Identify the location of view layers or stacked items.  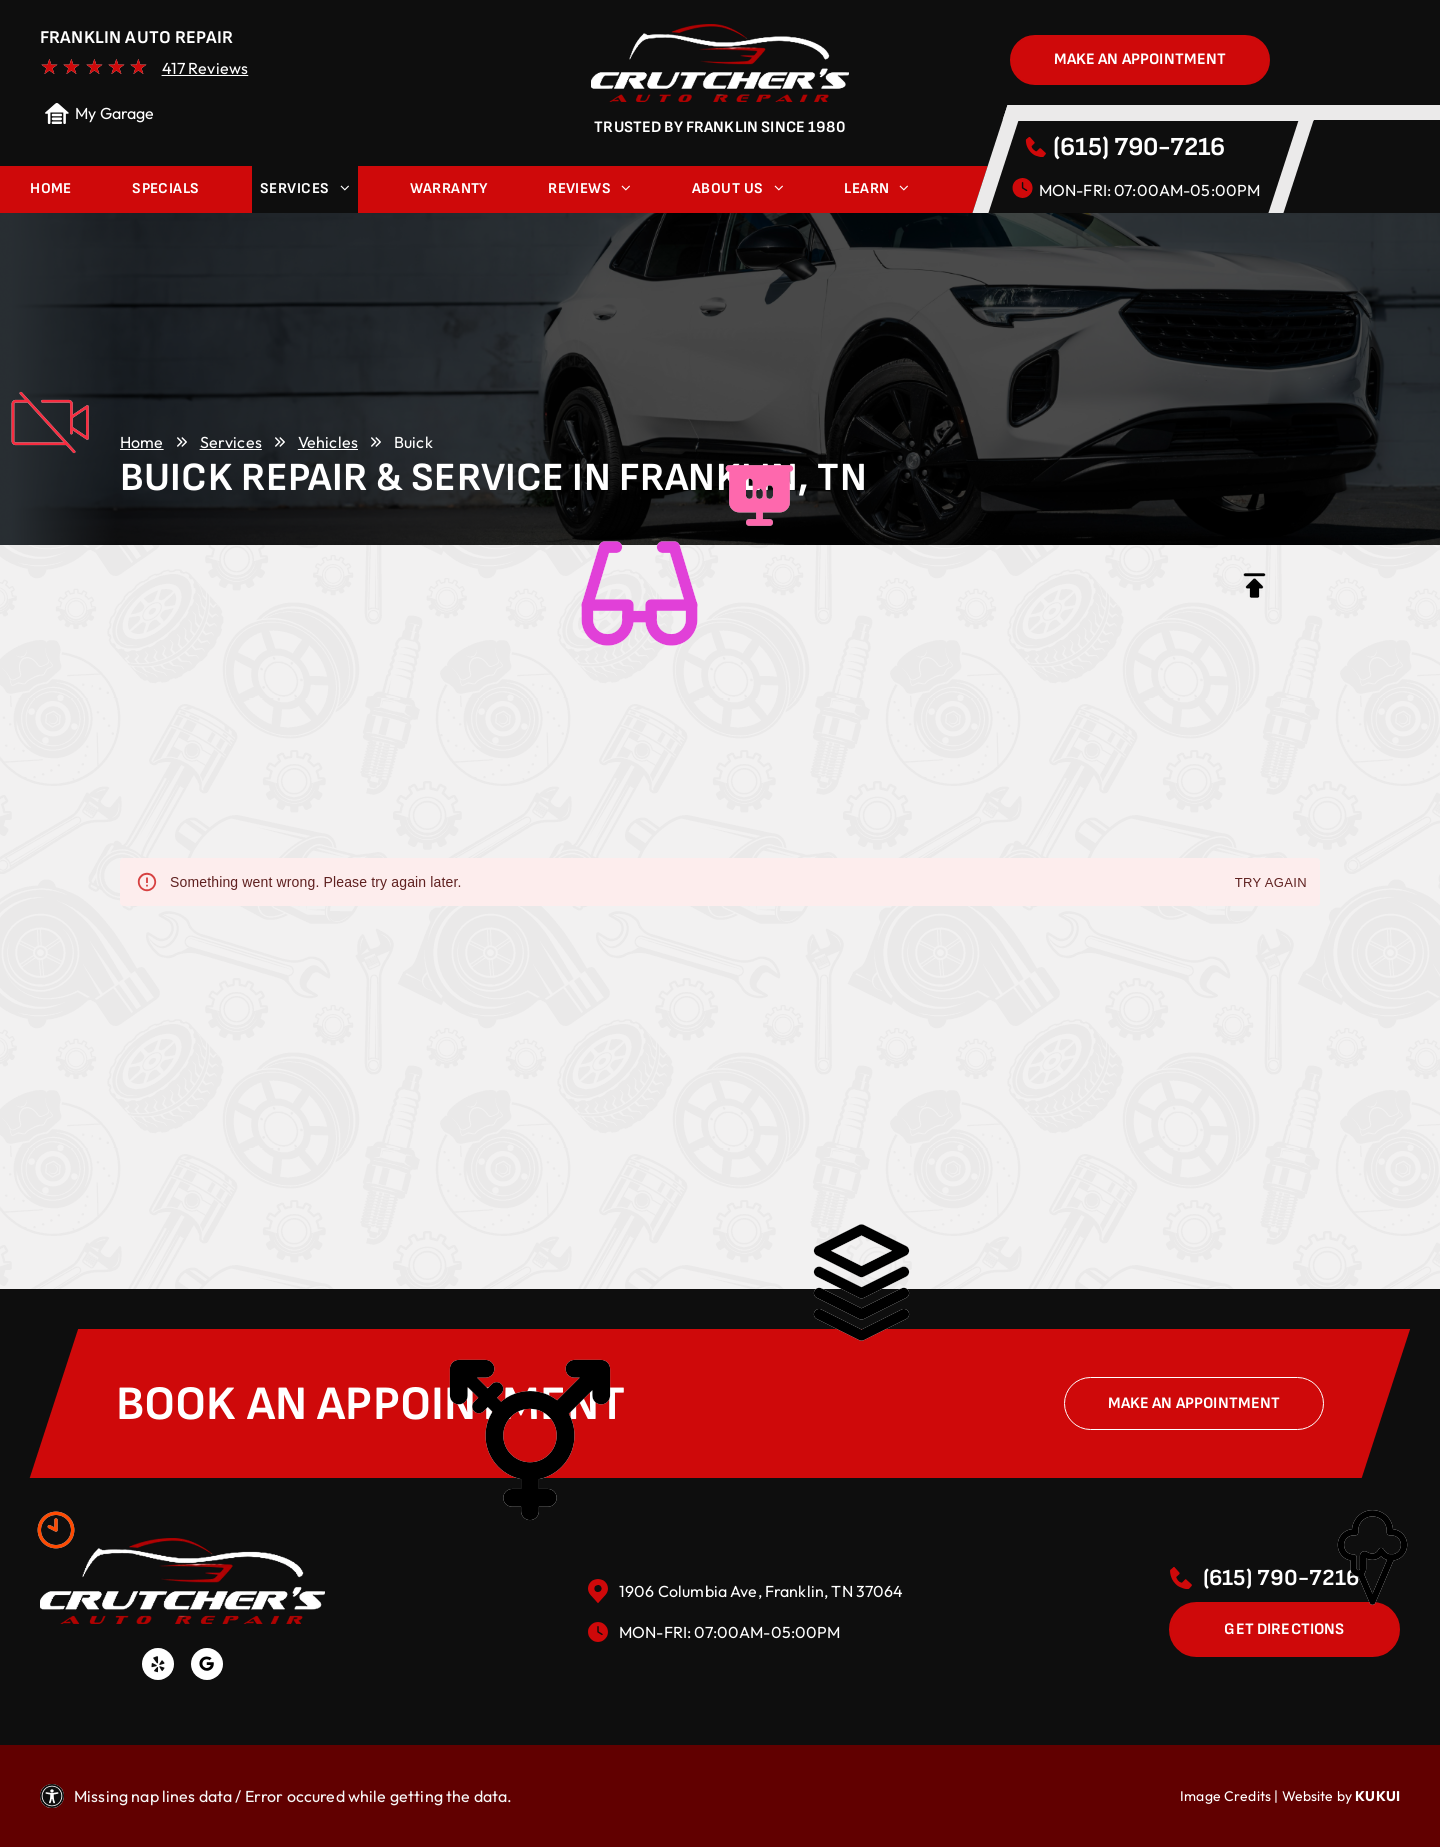
(861, 1282).